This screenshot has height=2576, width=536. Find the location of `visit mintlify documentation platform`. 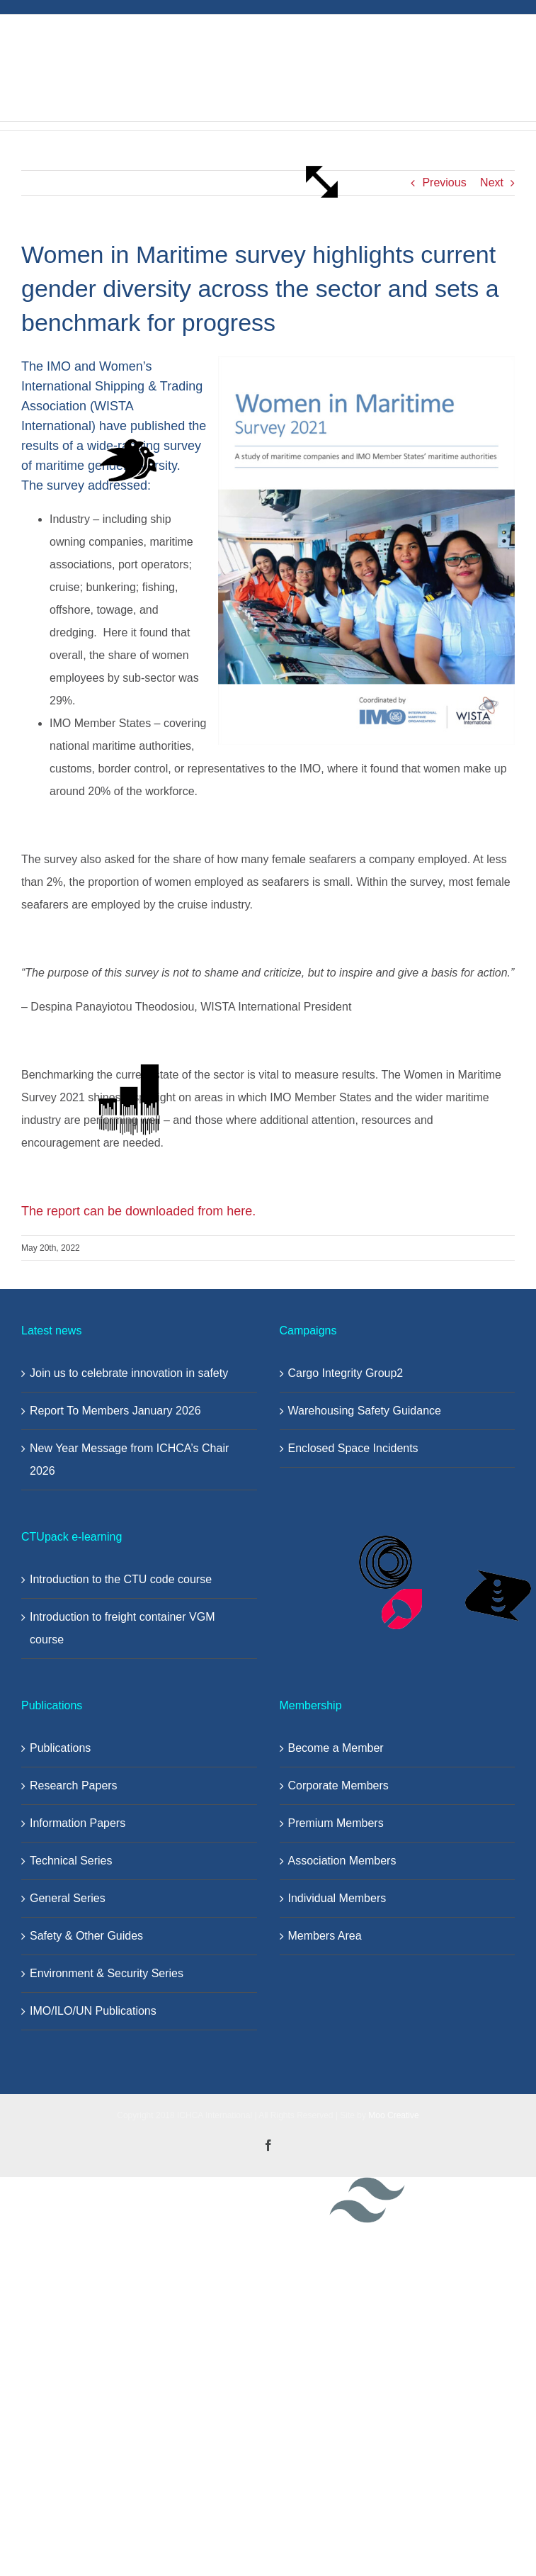

visit mintlify documentation platform is located at coordinates (401, 1609).